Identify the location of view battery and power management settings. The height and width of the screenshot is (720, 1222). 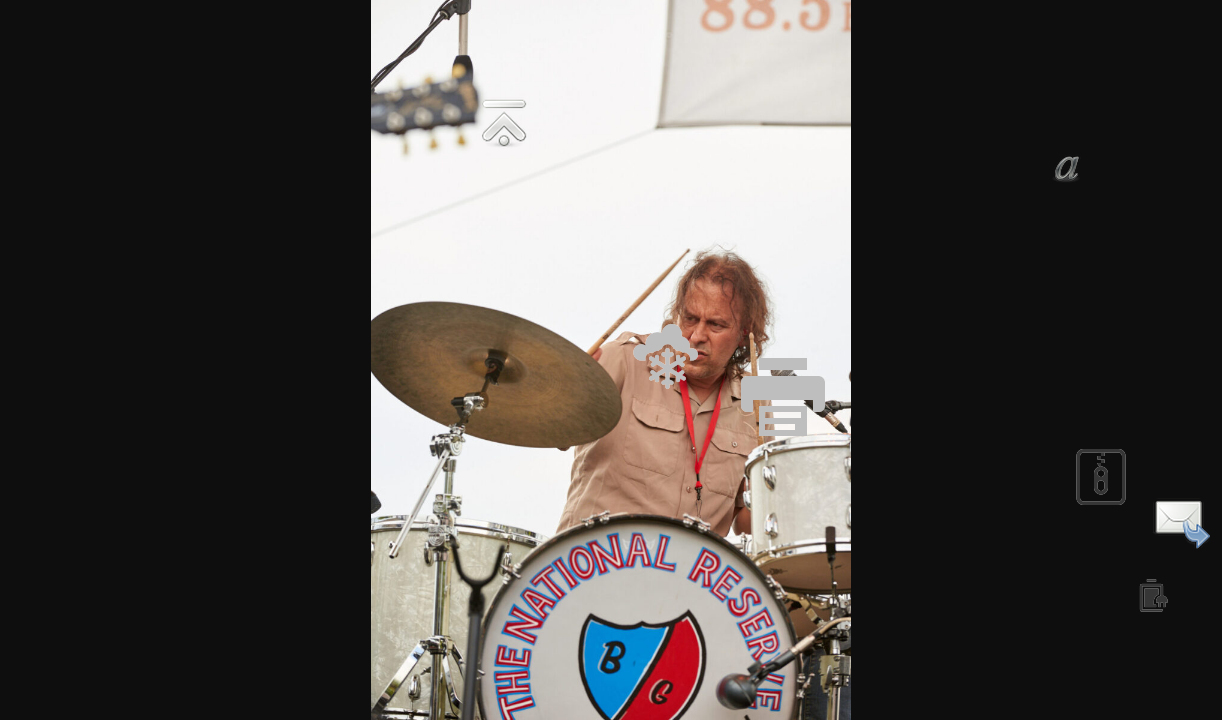
(1151, 595).